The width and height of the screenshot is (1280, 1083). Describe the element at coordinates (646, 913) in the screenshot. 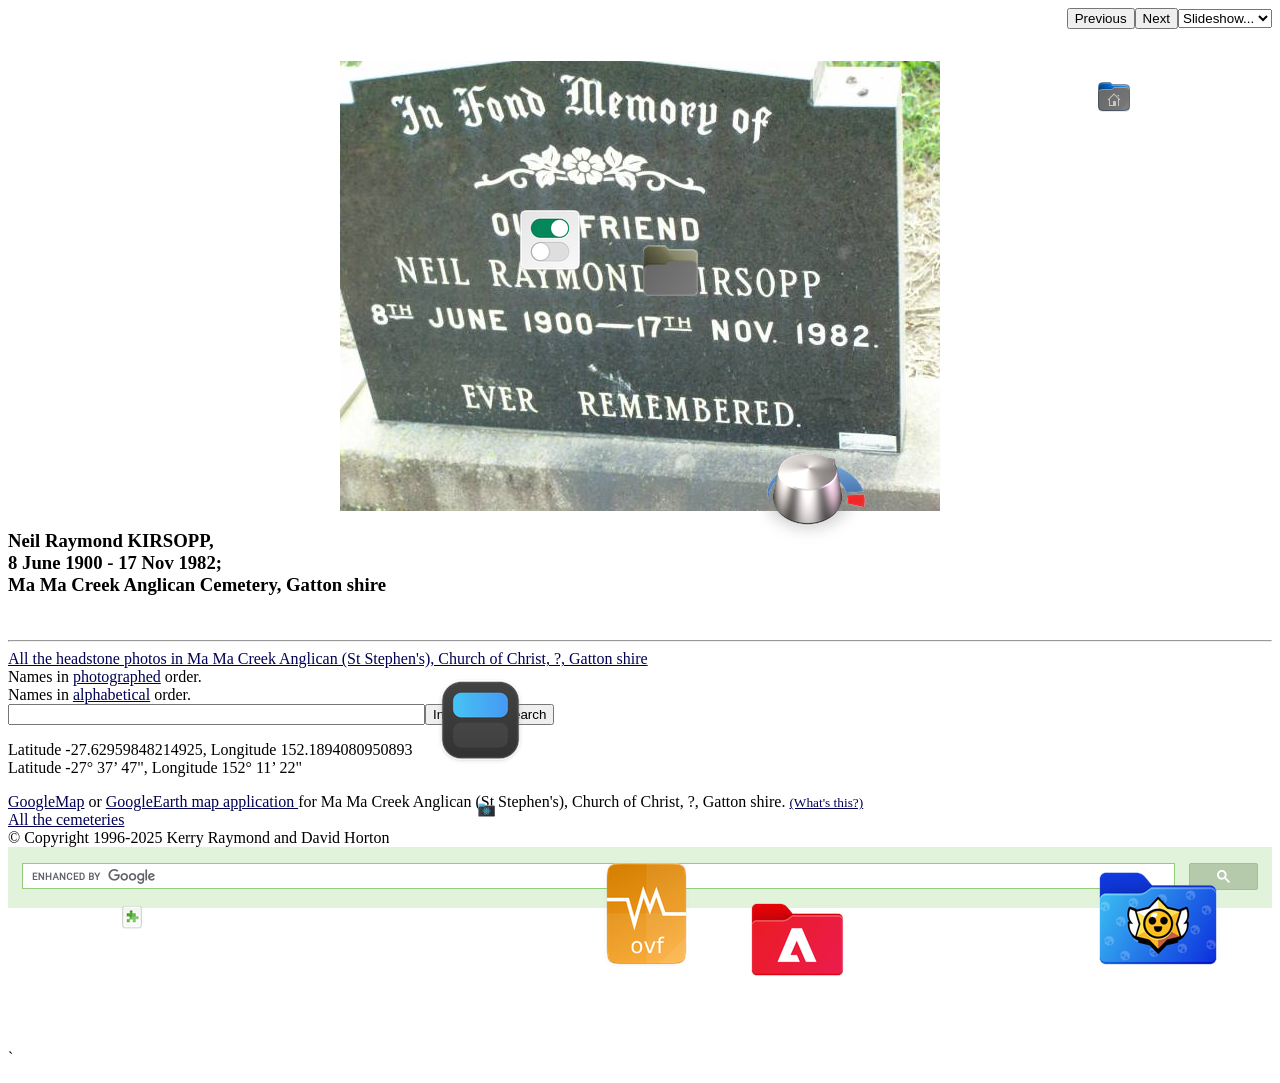

I see `virtualbox open virtualization format file` at that location.